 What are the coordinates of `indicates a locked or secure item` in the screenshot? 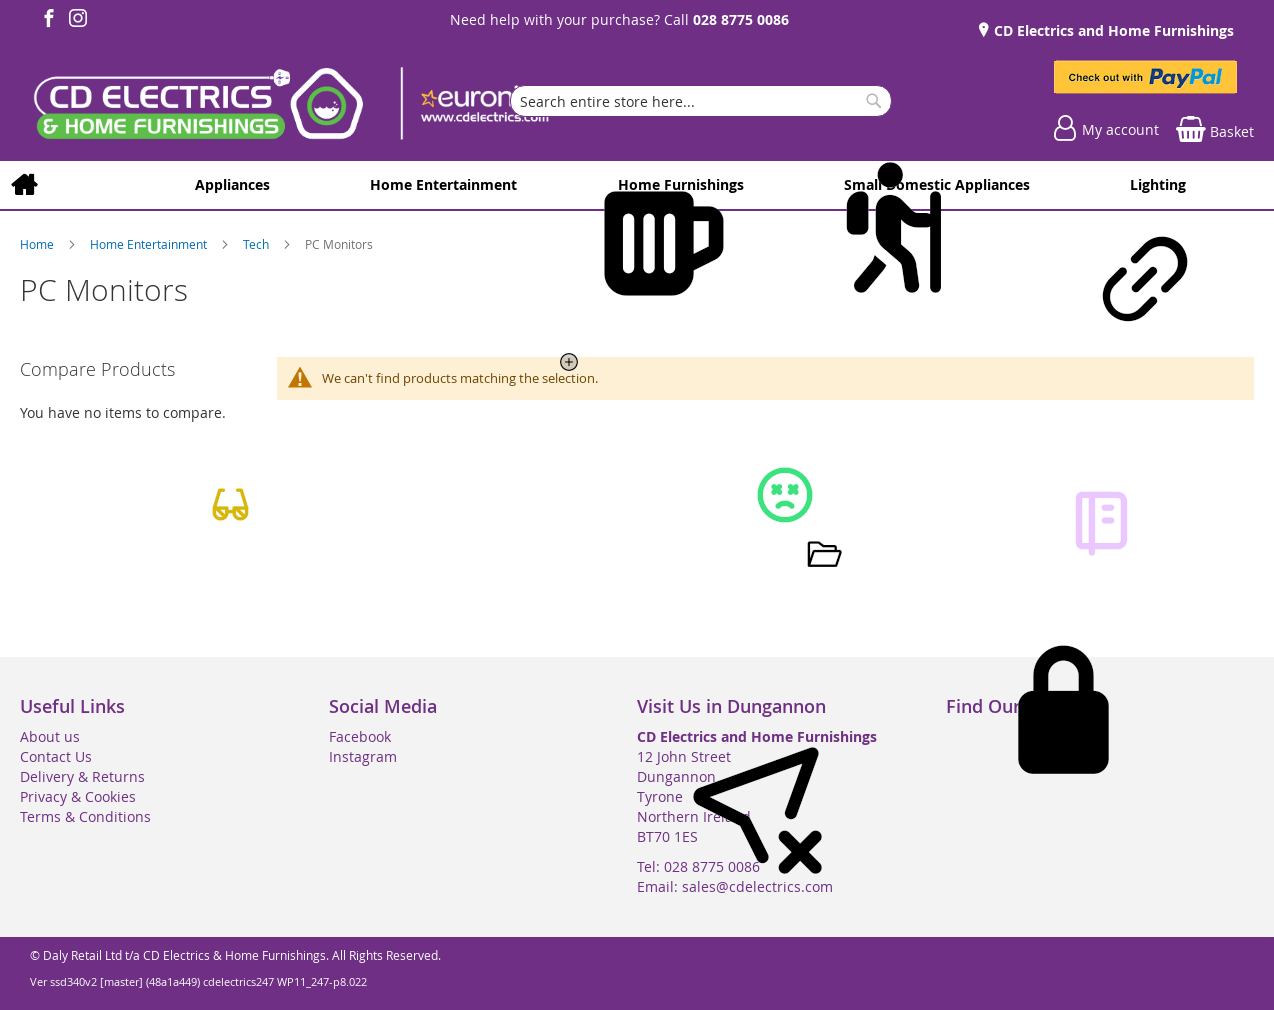 It's located at (1063, 713).